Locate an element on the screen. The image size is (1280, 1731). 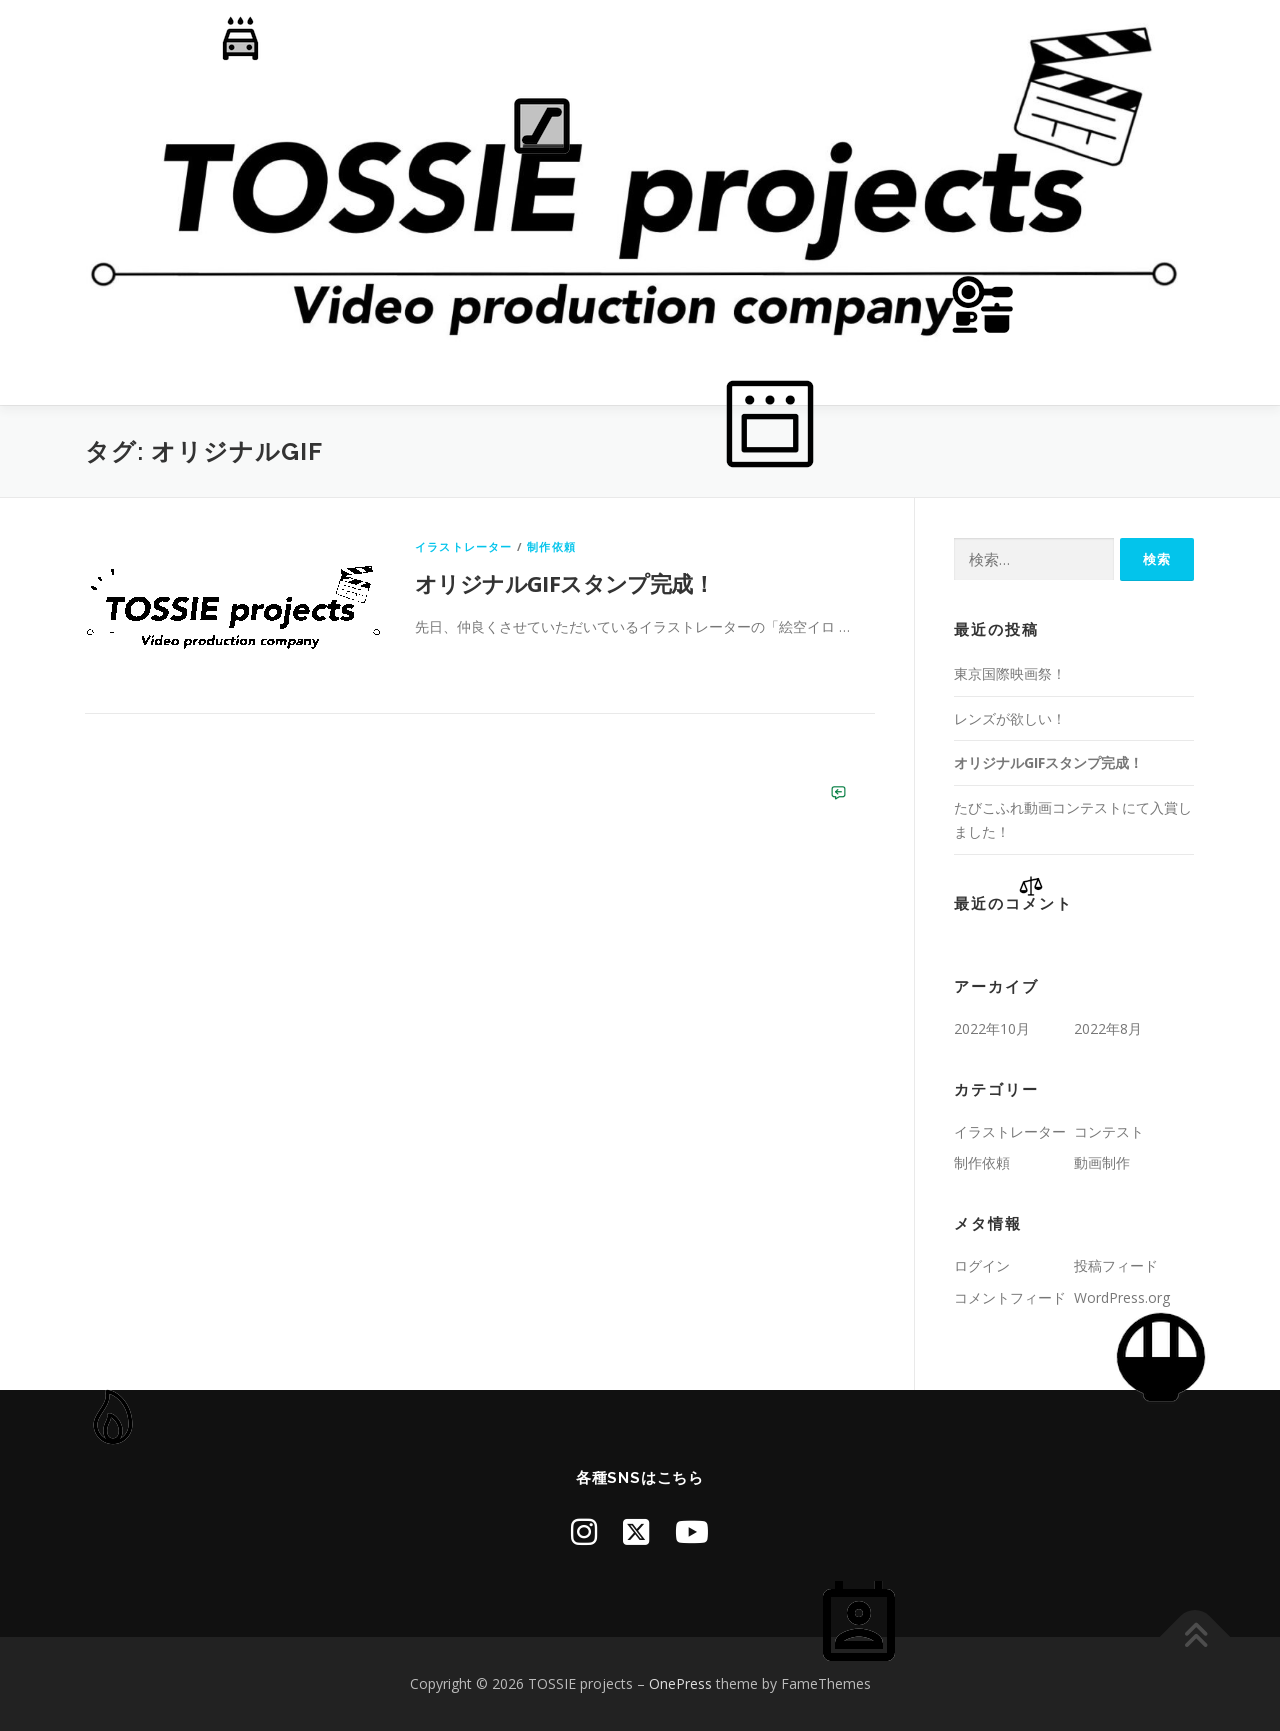
access oven or cooking controls is located at coordinates (770, 424).